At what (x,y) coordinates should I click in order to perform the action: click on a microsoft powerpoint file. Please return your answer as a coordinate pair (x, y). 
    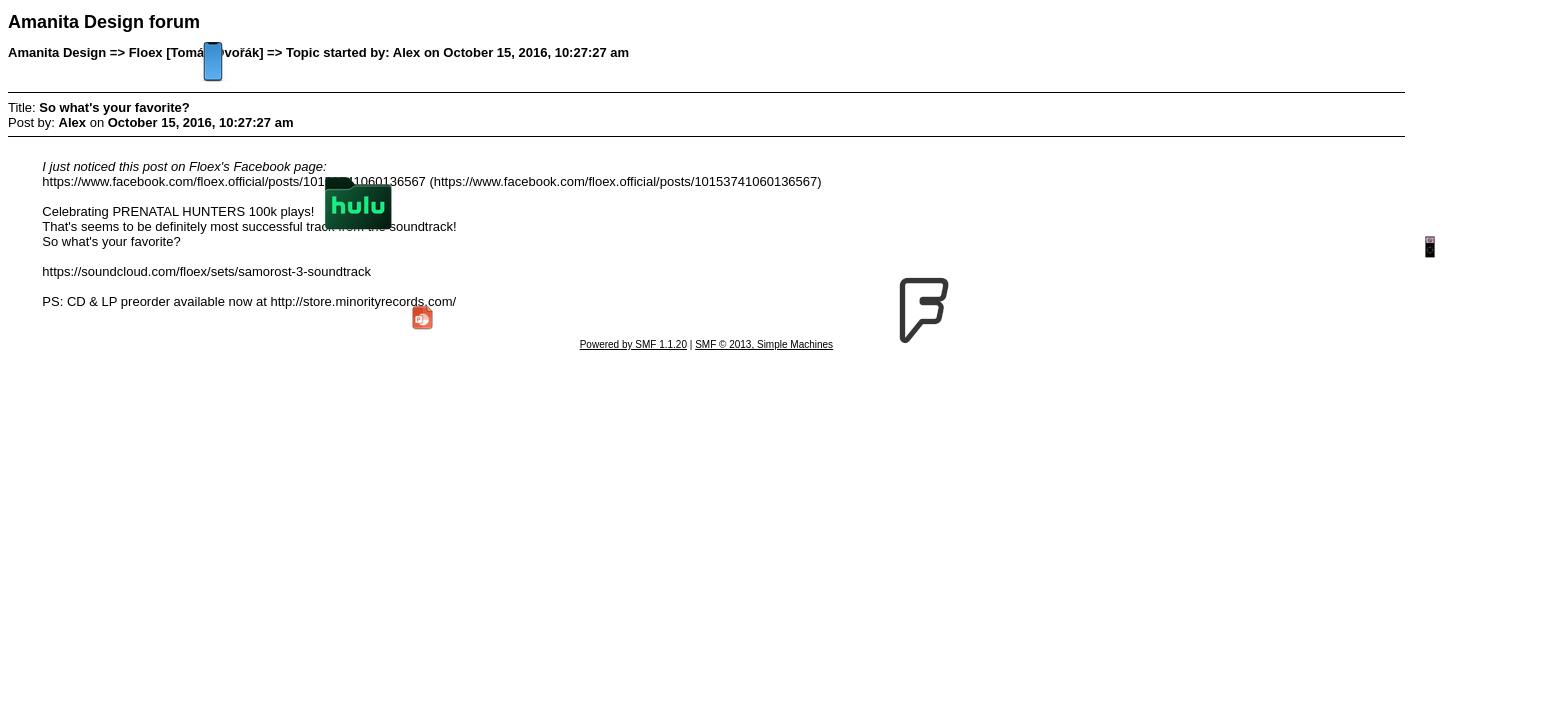
    Looking at the image, I should click on (422, 317).